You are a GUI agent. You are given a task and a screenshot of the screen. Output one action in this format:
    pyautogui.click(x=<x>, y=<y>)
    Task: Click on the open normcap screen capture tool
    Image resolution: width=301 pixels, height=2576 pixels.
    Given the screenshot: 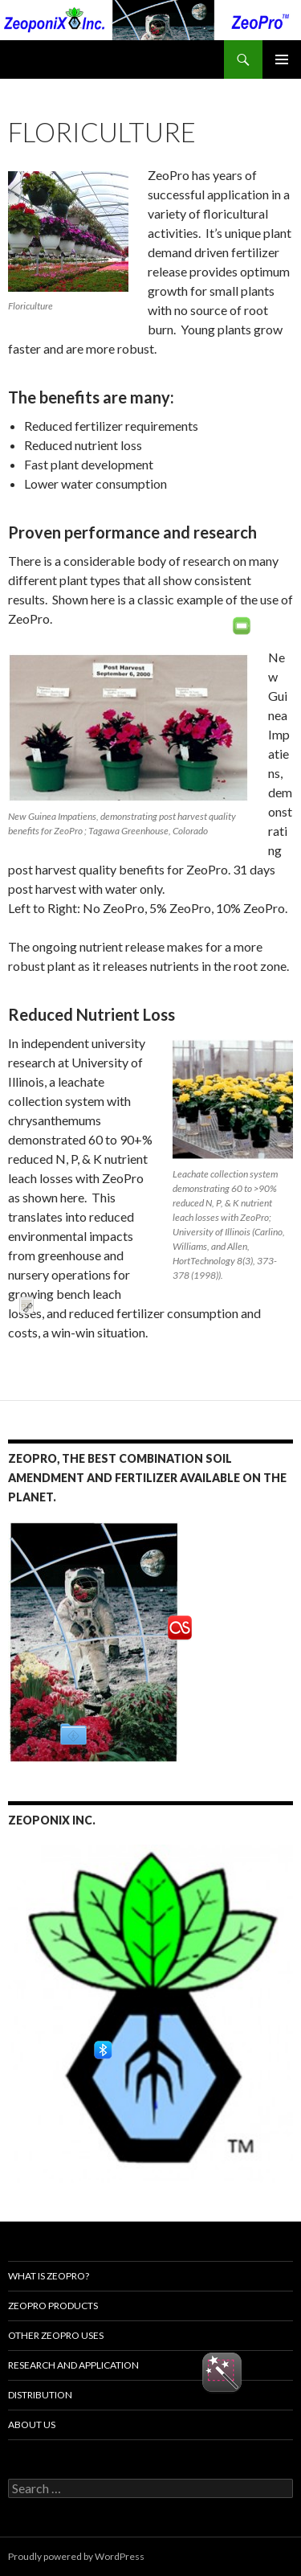 What is the action you would take?
    pyautogui.click(x=222, y=2372)
    